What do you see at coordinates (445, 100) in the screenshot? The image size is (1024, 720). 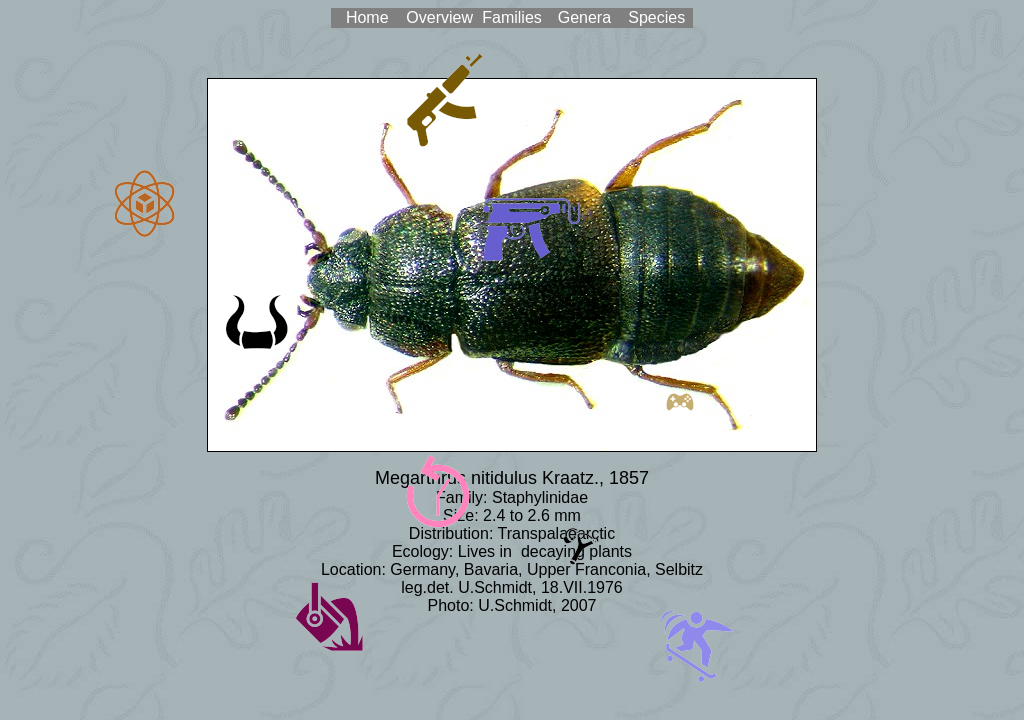 I see `select assault rifle weapon in game` at bounding box center [445, 100].